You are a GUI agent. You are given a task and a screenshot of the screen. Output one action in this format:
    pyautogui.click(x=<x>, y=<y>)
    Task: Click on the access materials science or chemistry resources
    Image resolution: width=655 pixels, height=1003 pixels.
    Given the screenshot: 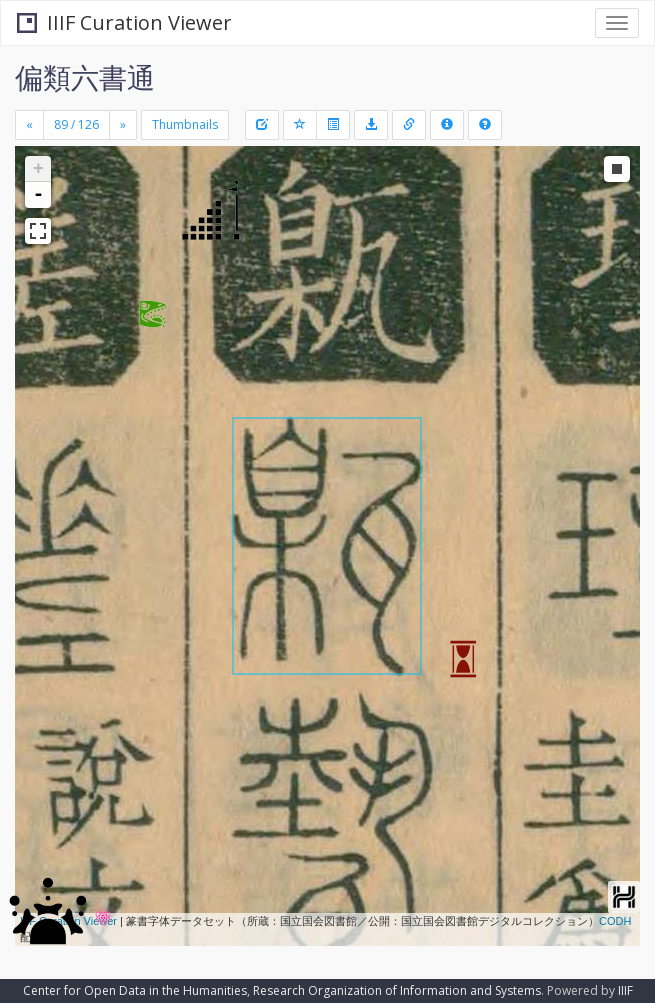 What is the action you would take?
    pyautogui.click(x=103, y=917)
    